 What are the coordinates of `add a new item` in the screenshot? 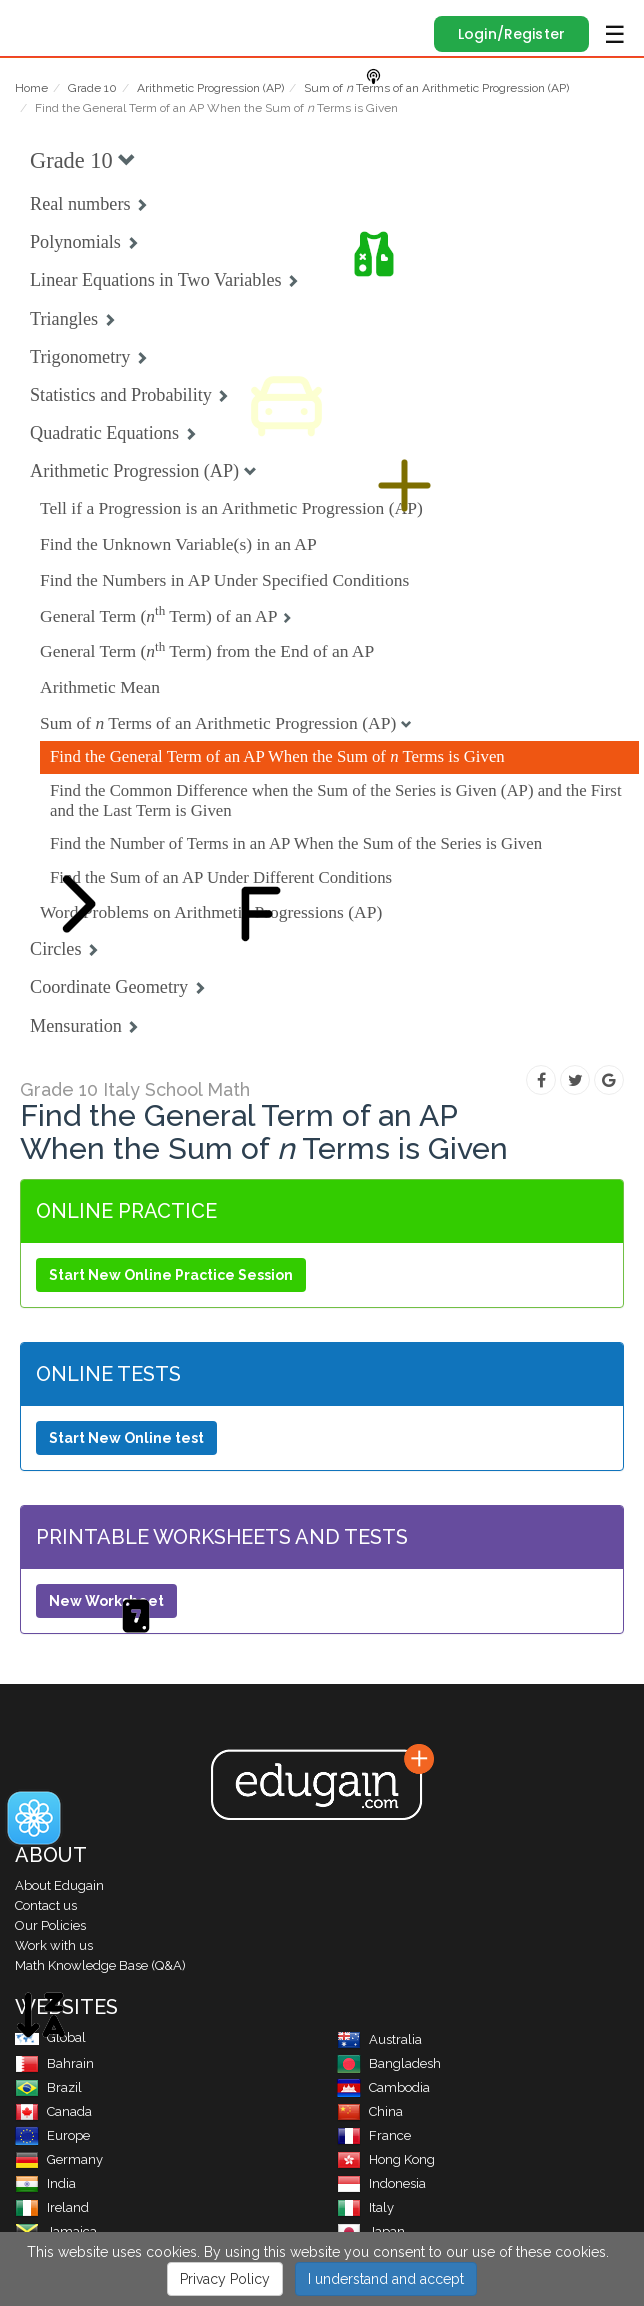 It's located at (404, 485).